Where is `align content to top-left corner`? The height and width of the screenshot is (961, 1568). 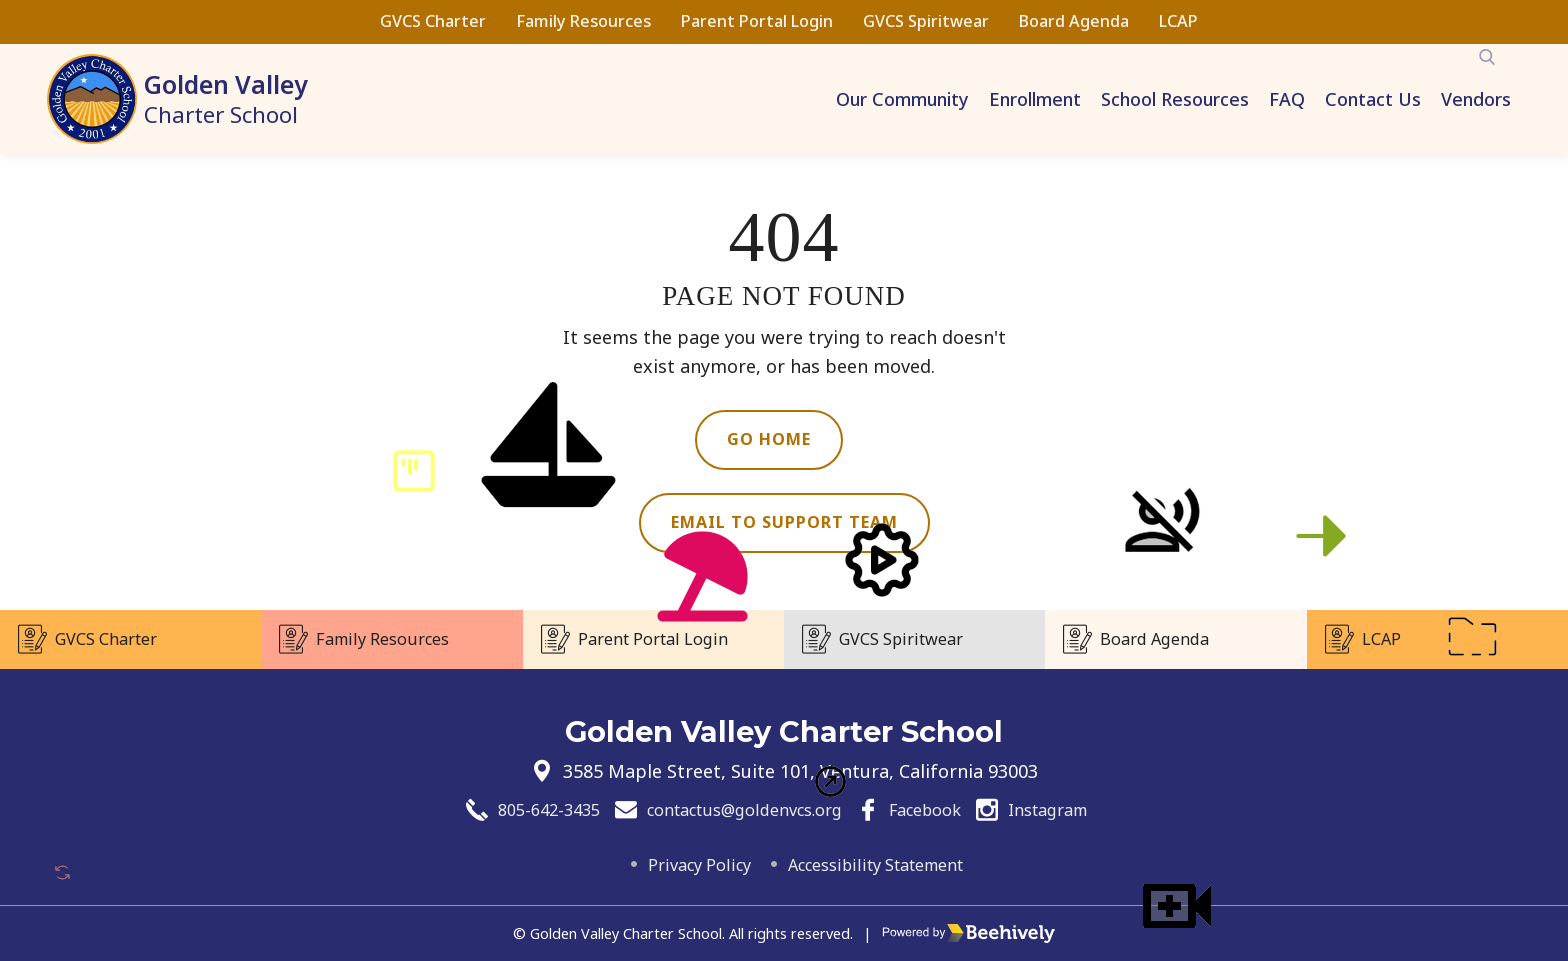 align content to top-left corner is located at coordinates (414, 471).